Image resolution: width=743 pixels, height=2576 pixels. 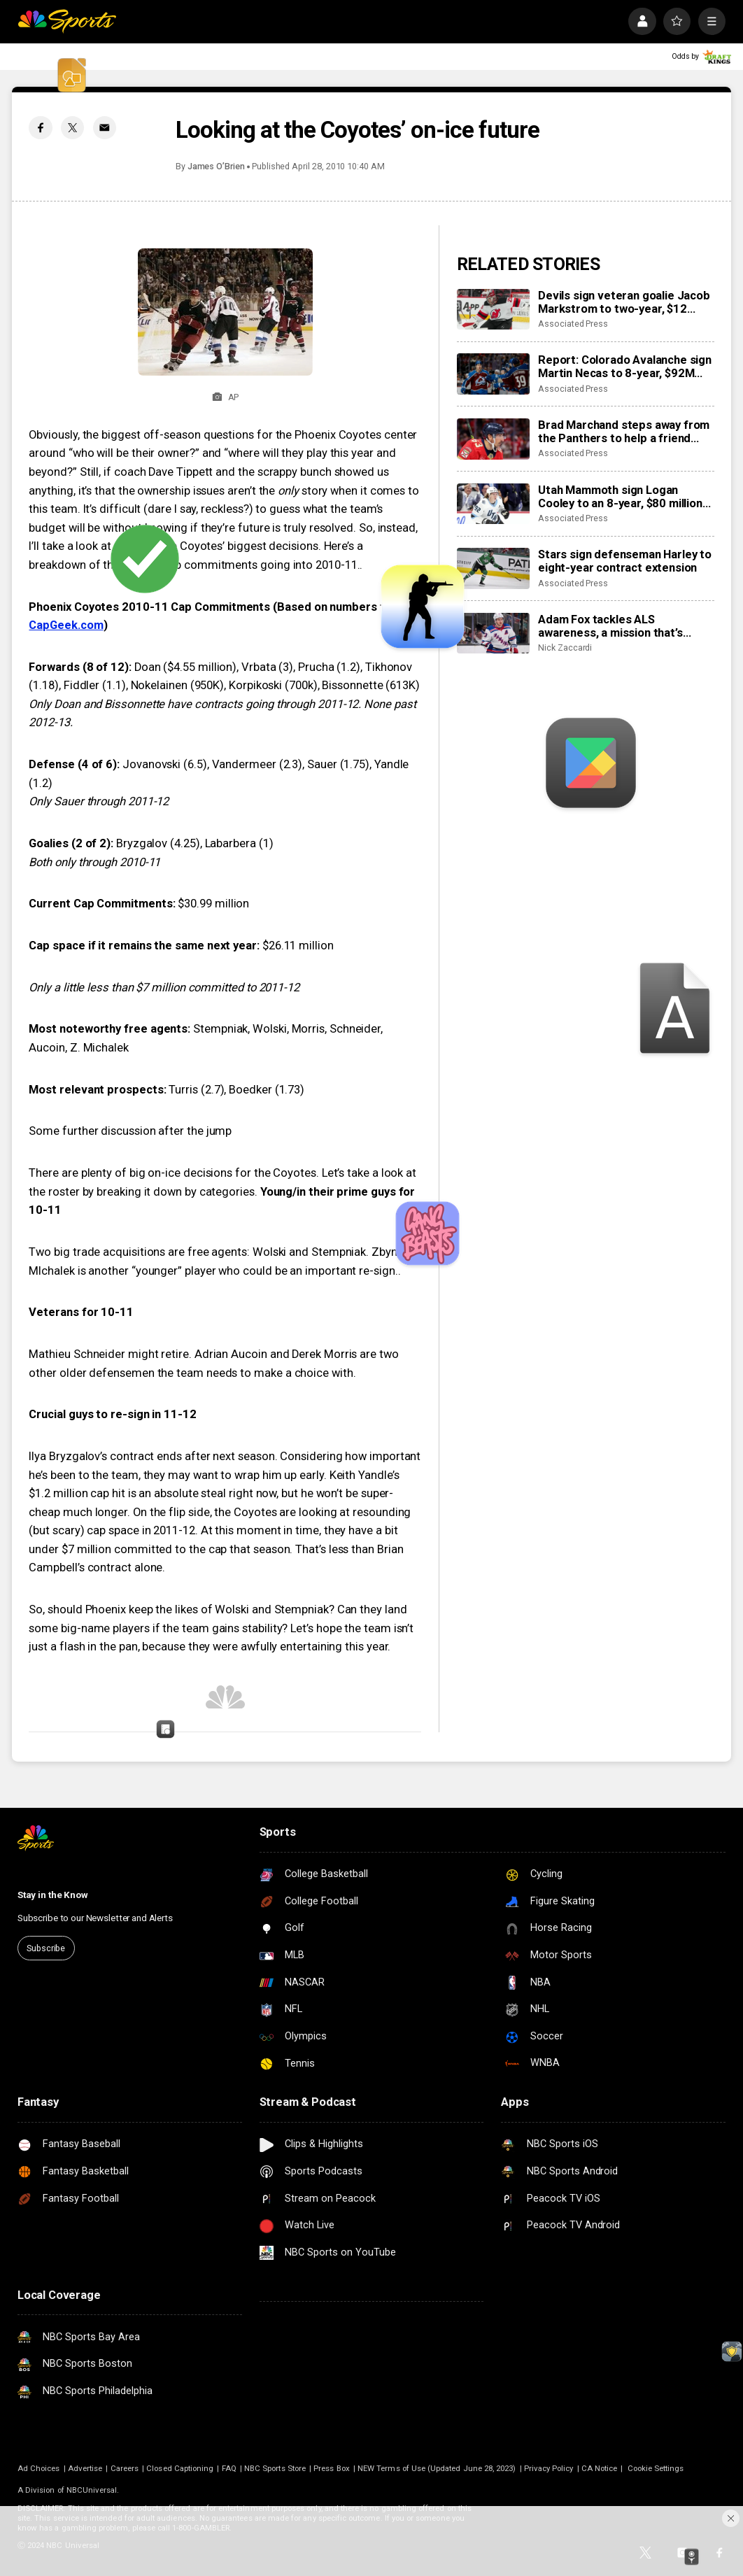 I want to click on launch counter-strike, so click(x=423, y=607).